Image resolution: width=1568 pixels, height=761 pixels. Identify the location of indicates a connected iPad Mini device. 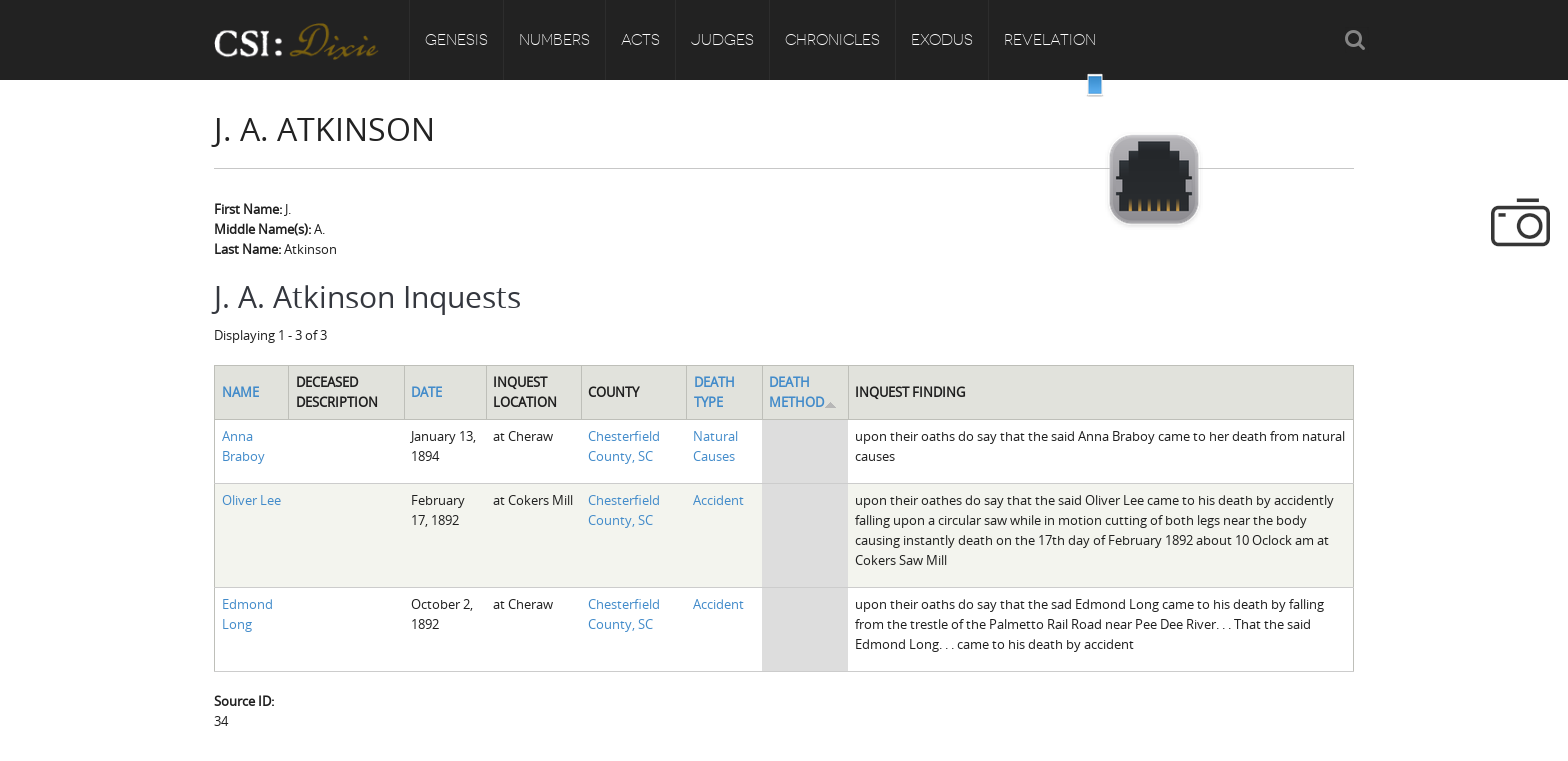
(1095, 83).